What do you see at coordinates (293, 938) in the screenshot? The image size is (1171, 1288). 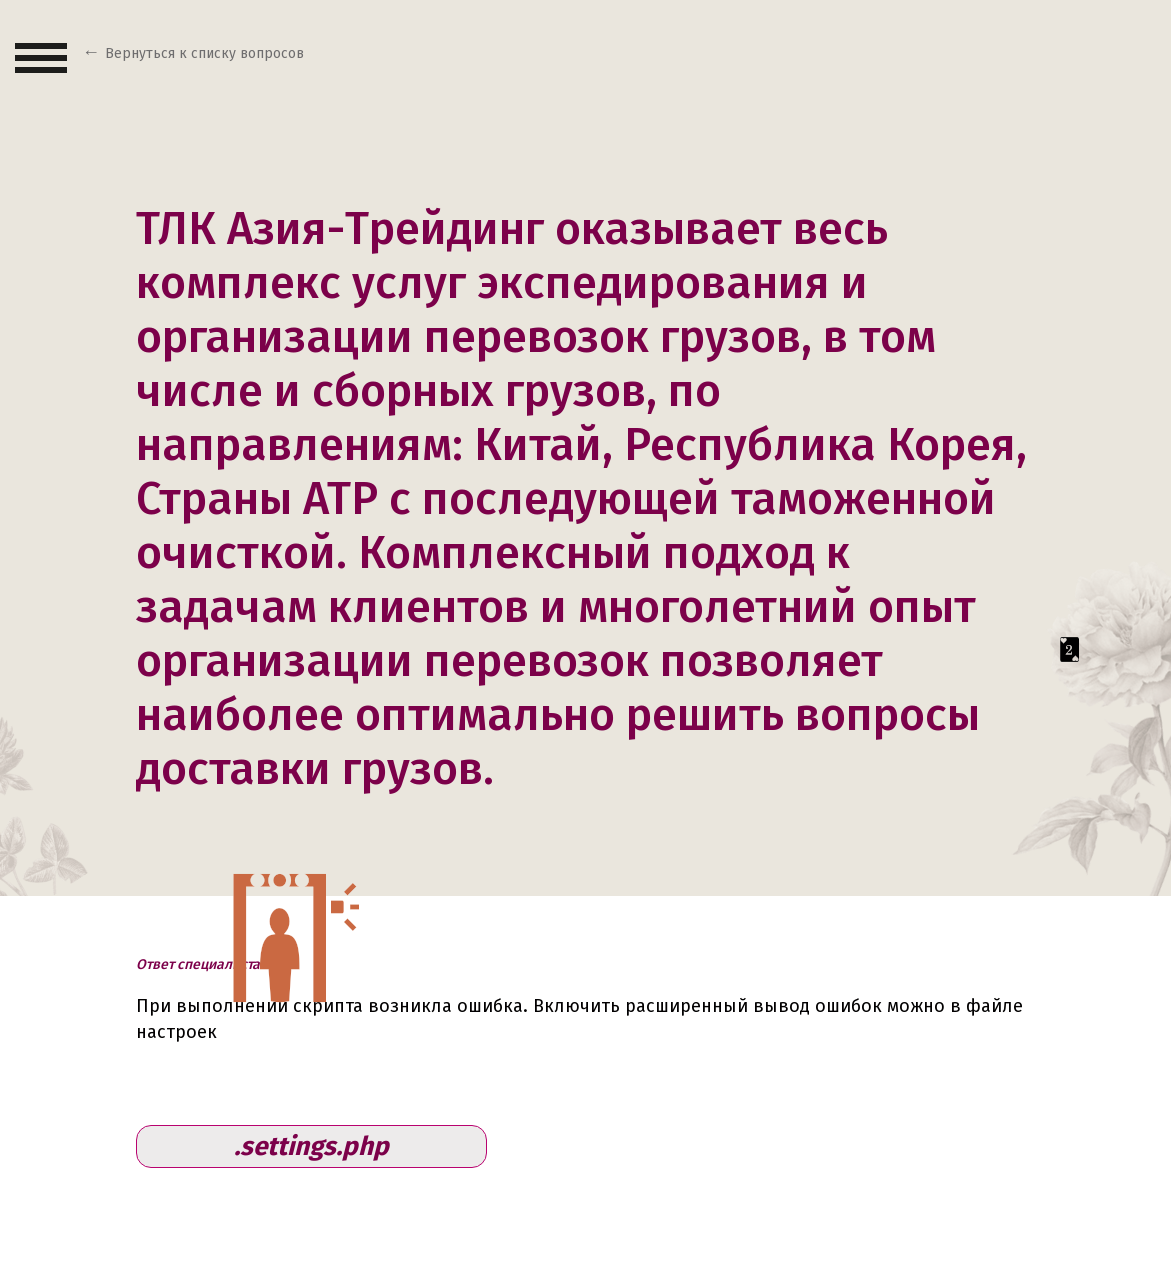 I see `security checkpoint or metal detector gate` at bounding box center [293, 938].